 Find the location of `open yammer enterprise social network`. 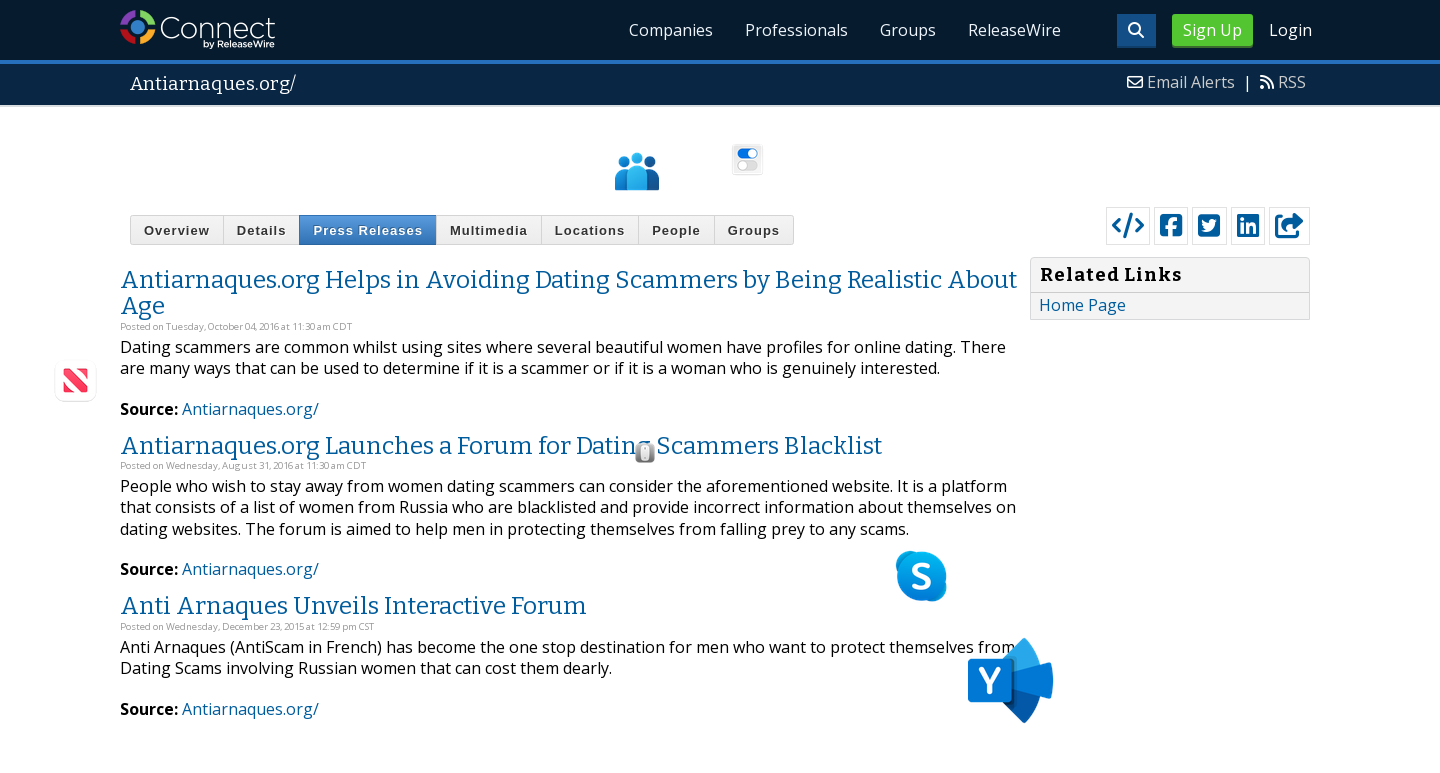

open yammer enterprise social network is located at coordinates (1011, 680).